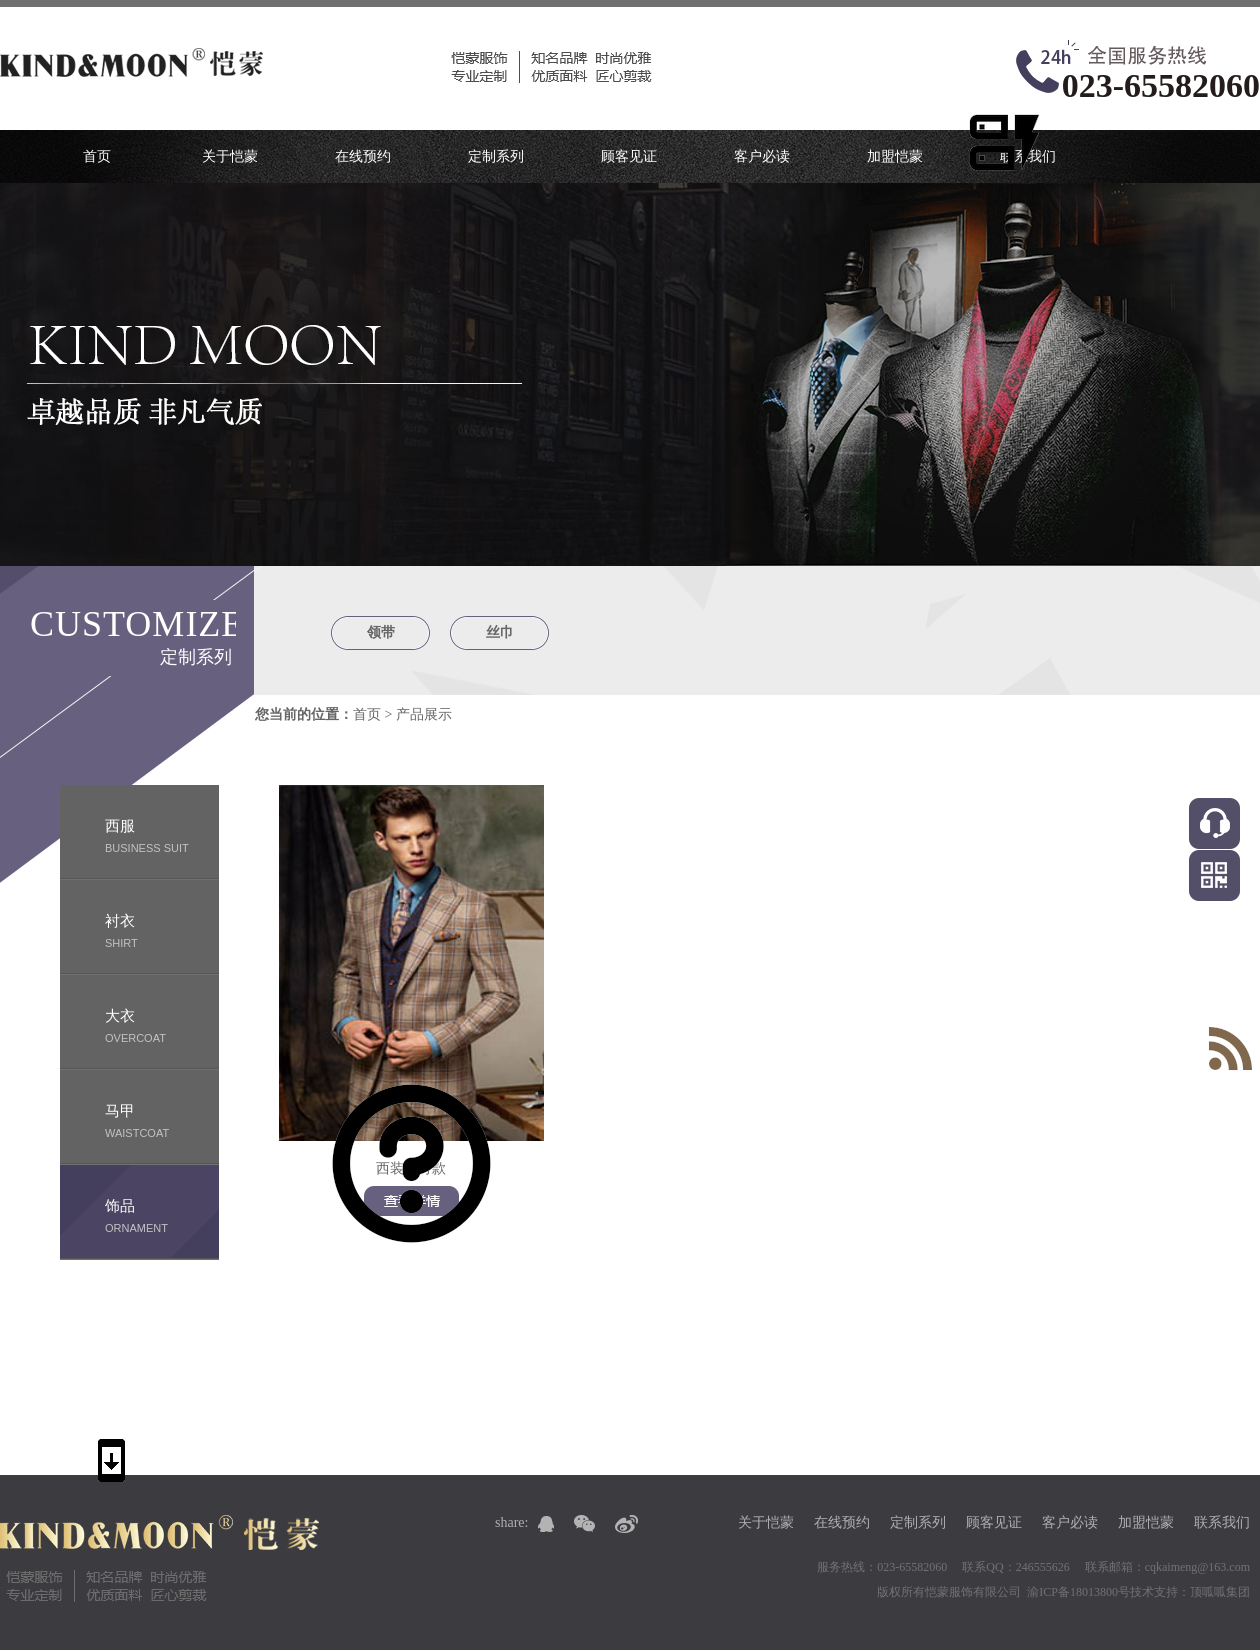 This screenshot has height=1650, width=1260. What do you see at coordinates (1004, 142) in the screenshot?
I see `access dynamic or auto-generated forms` at bounding box center [1004, 142].